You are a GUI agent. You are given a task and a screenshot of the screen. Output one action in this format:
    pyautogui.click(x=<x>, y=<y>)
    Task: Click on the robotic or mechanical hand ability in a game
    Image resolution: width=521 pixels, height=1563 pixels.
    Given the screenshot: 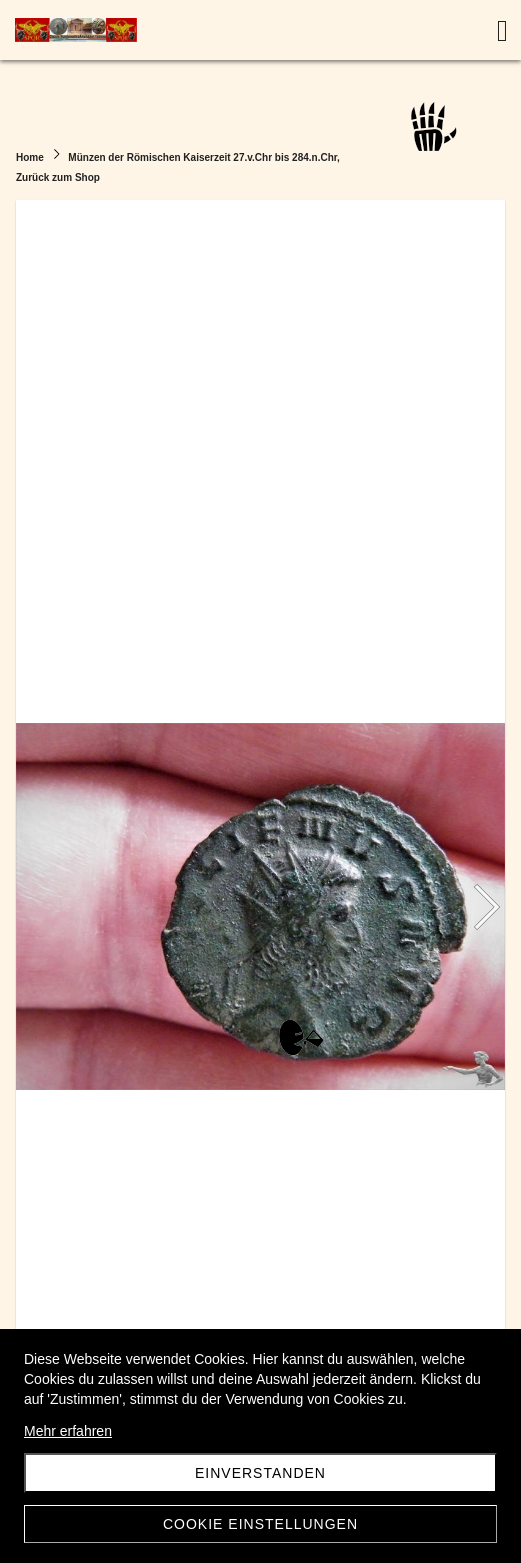 What is the action you would take?
    pyautogui.click(x=431, y=126)
    